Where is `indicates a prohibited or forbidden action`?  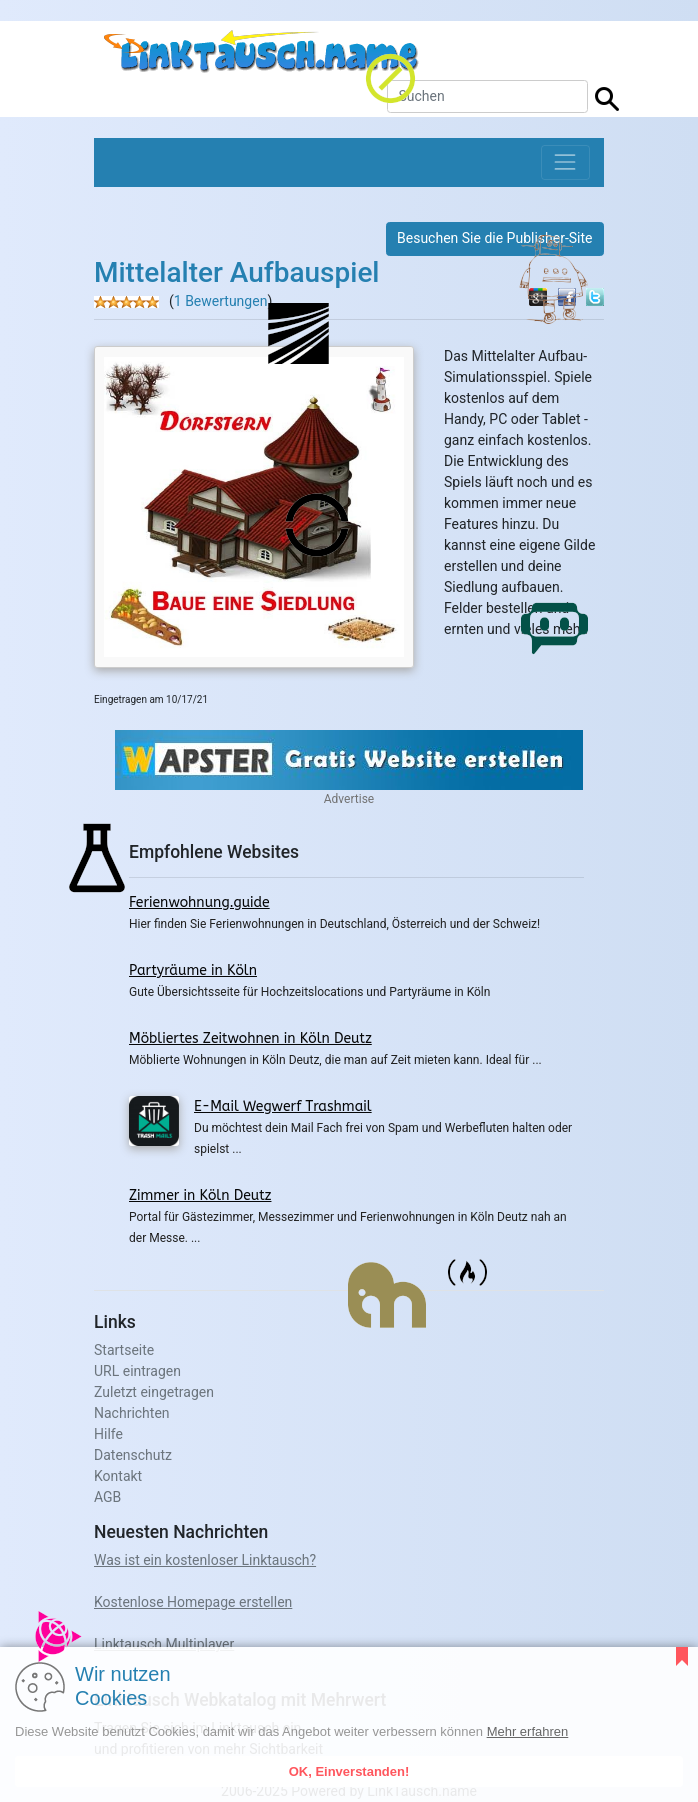
indicates a prohibited or forbidden action is located at coordinates (390, 78).